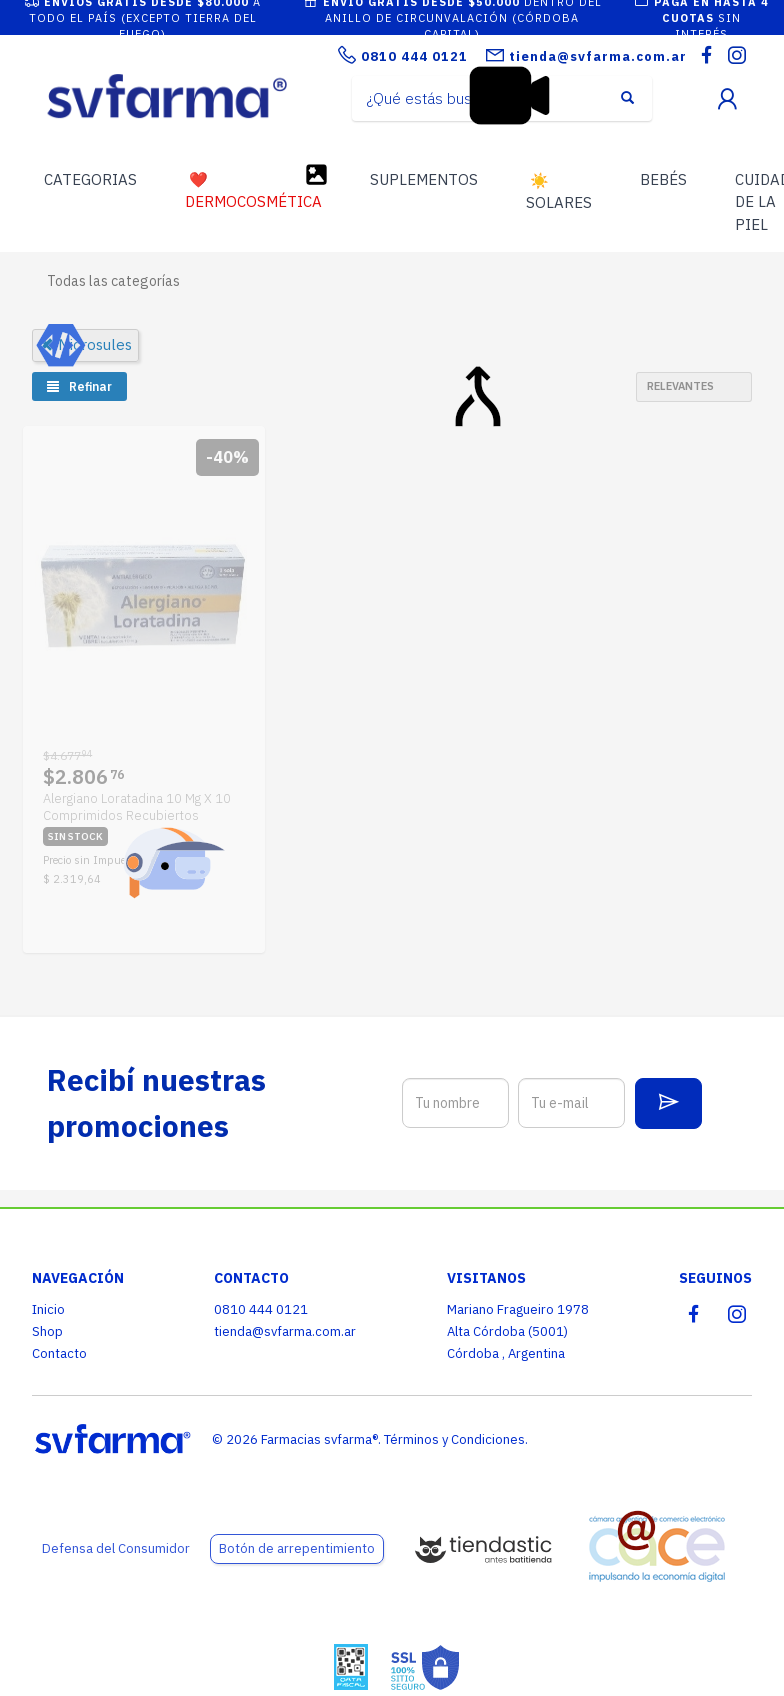  What do you see at coordinates (478, 394) in the screenshot?
I see `merge branches or files together` at bounding box center [478, 394].